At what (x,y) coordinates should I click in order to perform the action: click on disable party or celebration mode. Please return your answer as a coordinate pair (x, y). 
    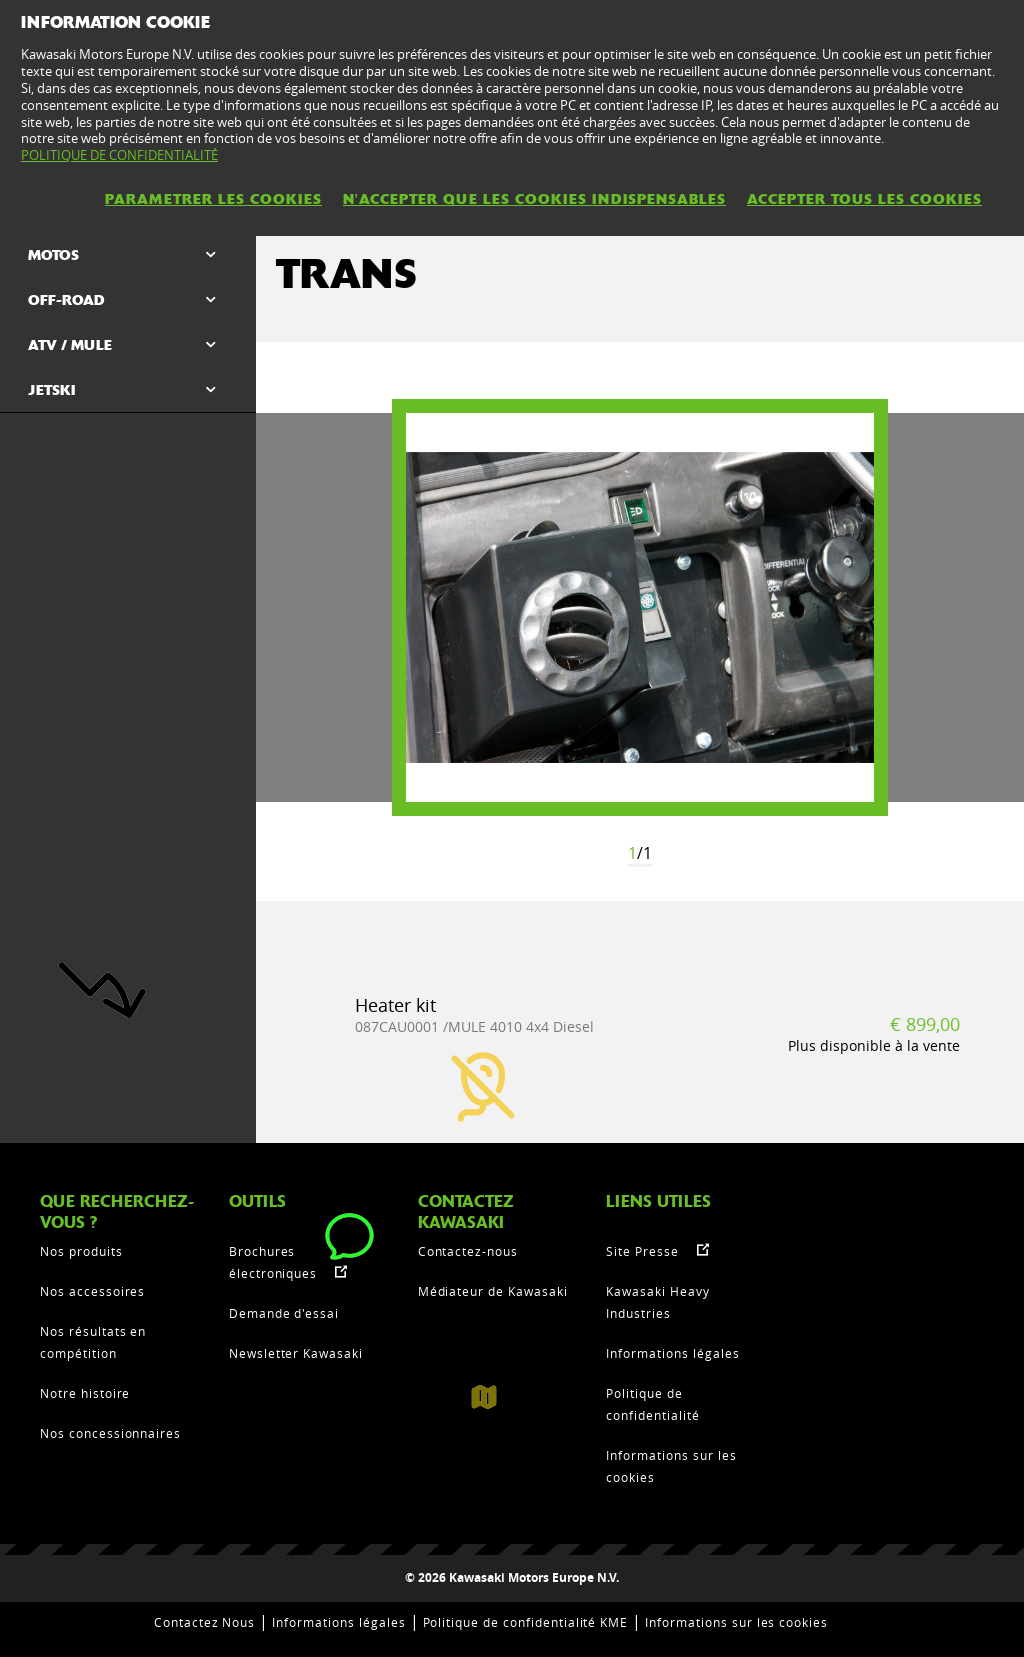
    Looking at the image, I should click on (483, 1087).